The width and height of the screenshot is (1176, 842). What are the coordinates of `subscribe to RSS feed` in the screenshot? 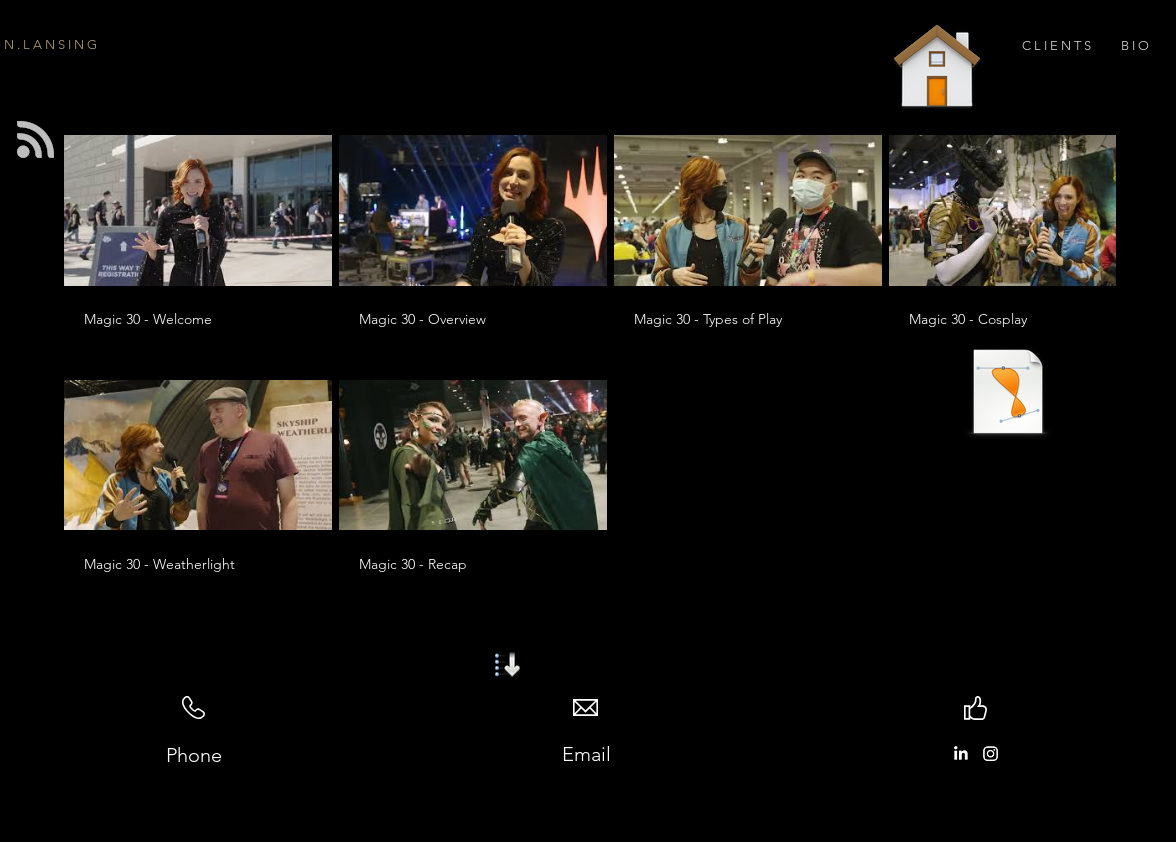 It's located at (35, 139).